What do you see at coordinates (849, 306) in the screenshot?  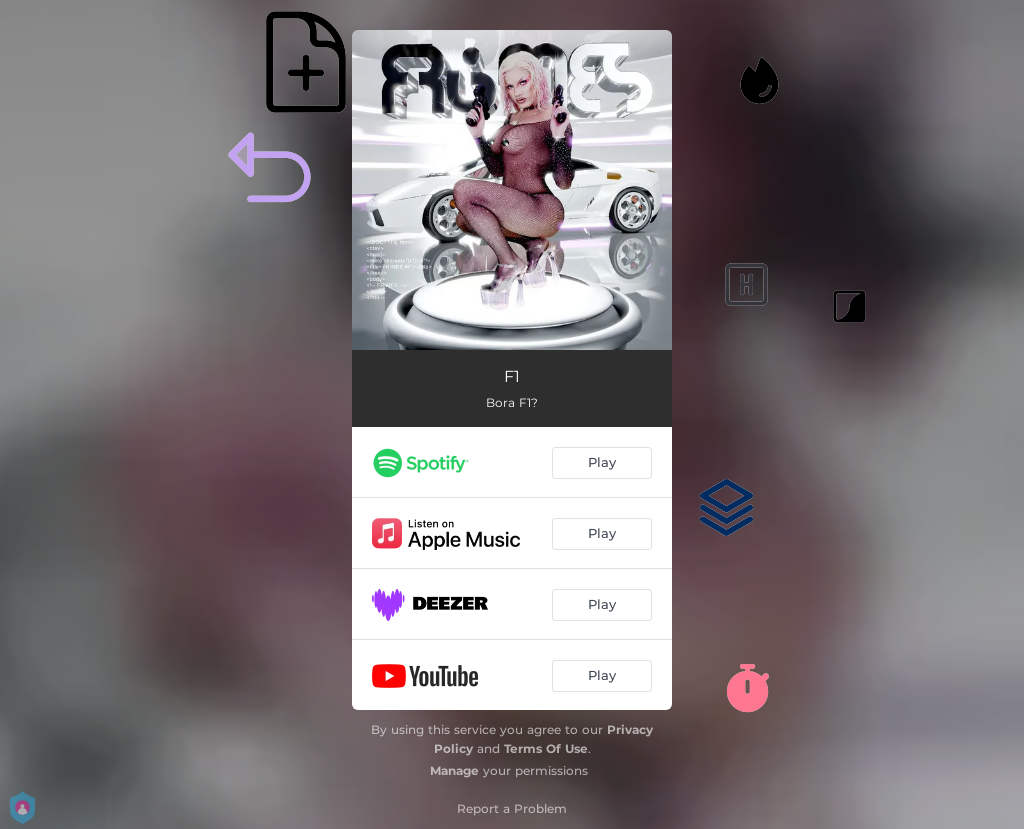 I see `adjust display contrast settings` at bounding box center [849, 306].